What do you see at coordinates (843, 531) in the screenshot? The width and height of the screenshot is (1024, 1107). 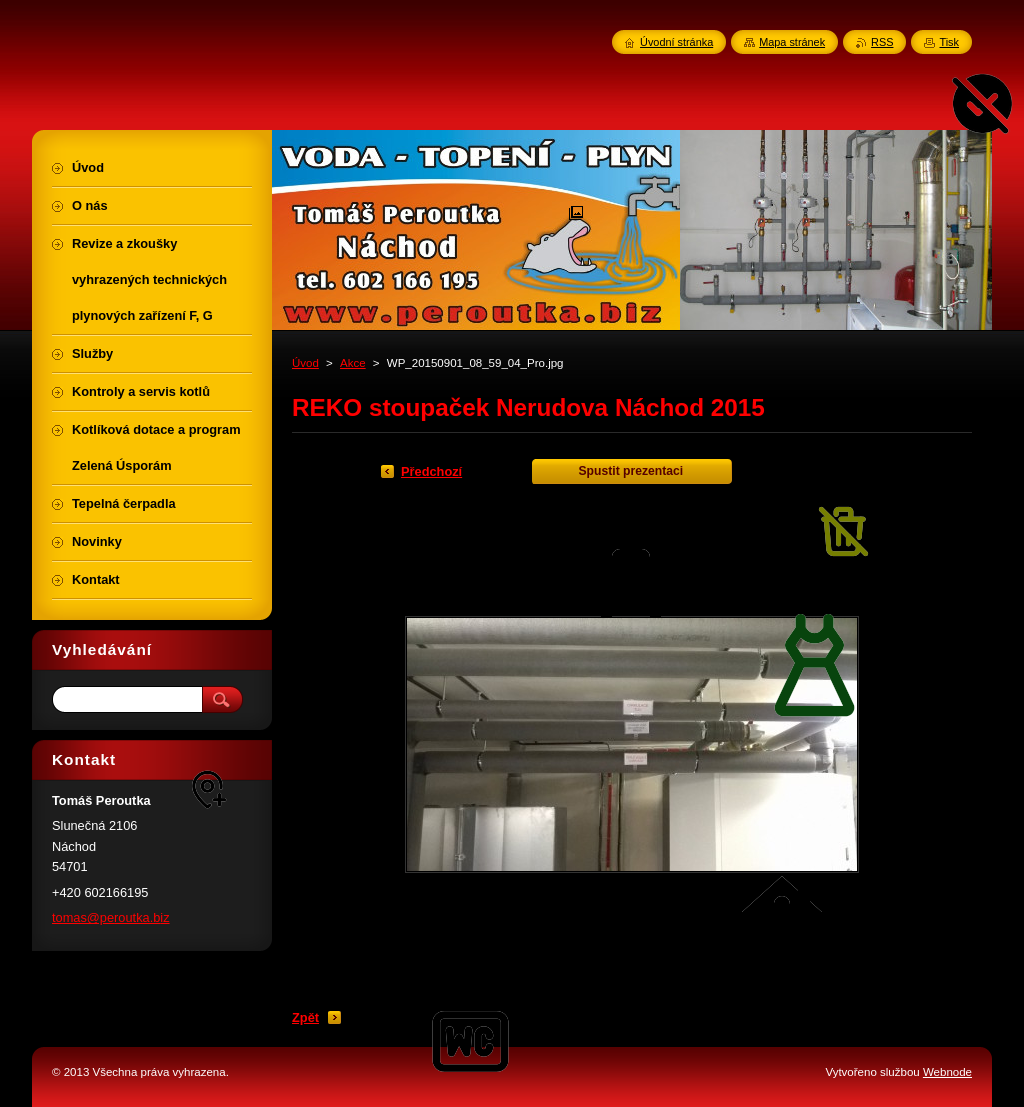 I see `delete function is disabled or unavailable` at bounding box center [843, 531].